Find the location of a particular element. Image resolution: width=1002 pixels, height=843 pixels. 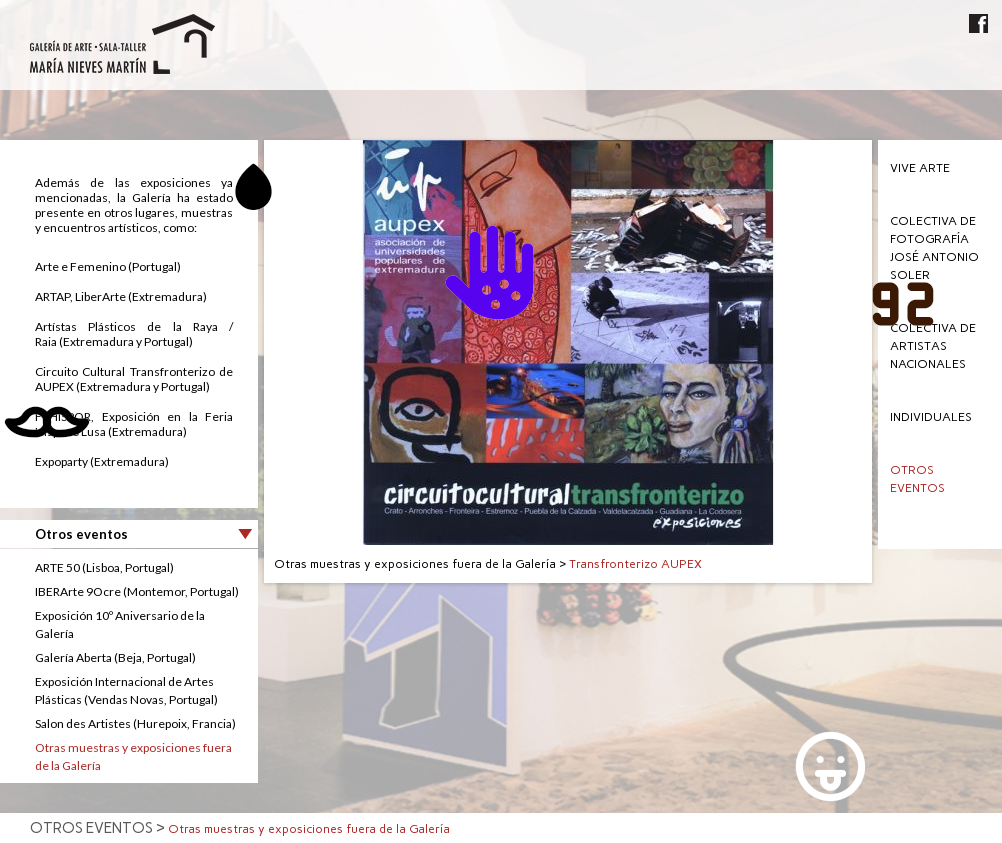

indicates a skin condition or allergy warning is located at coordinates (492, 272).